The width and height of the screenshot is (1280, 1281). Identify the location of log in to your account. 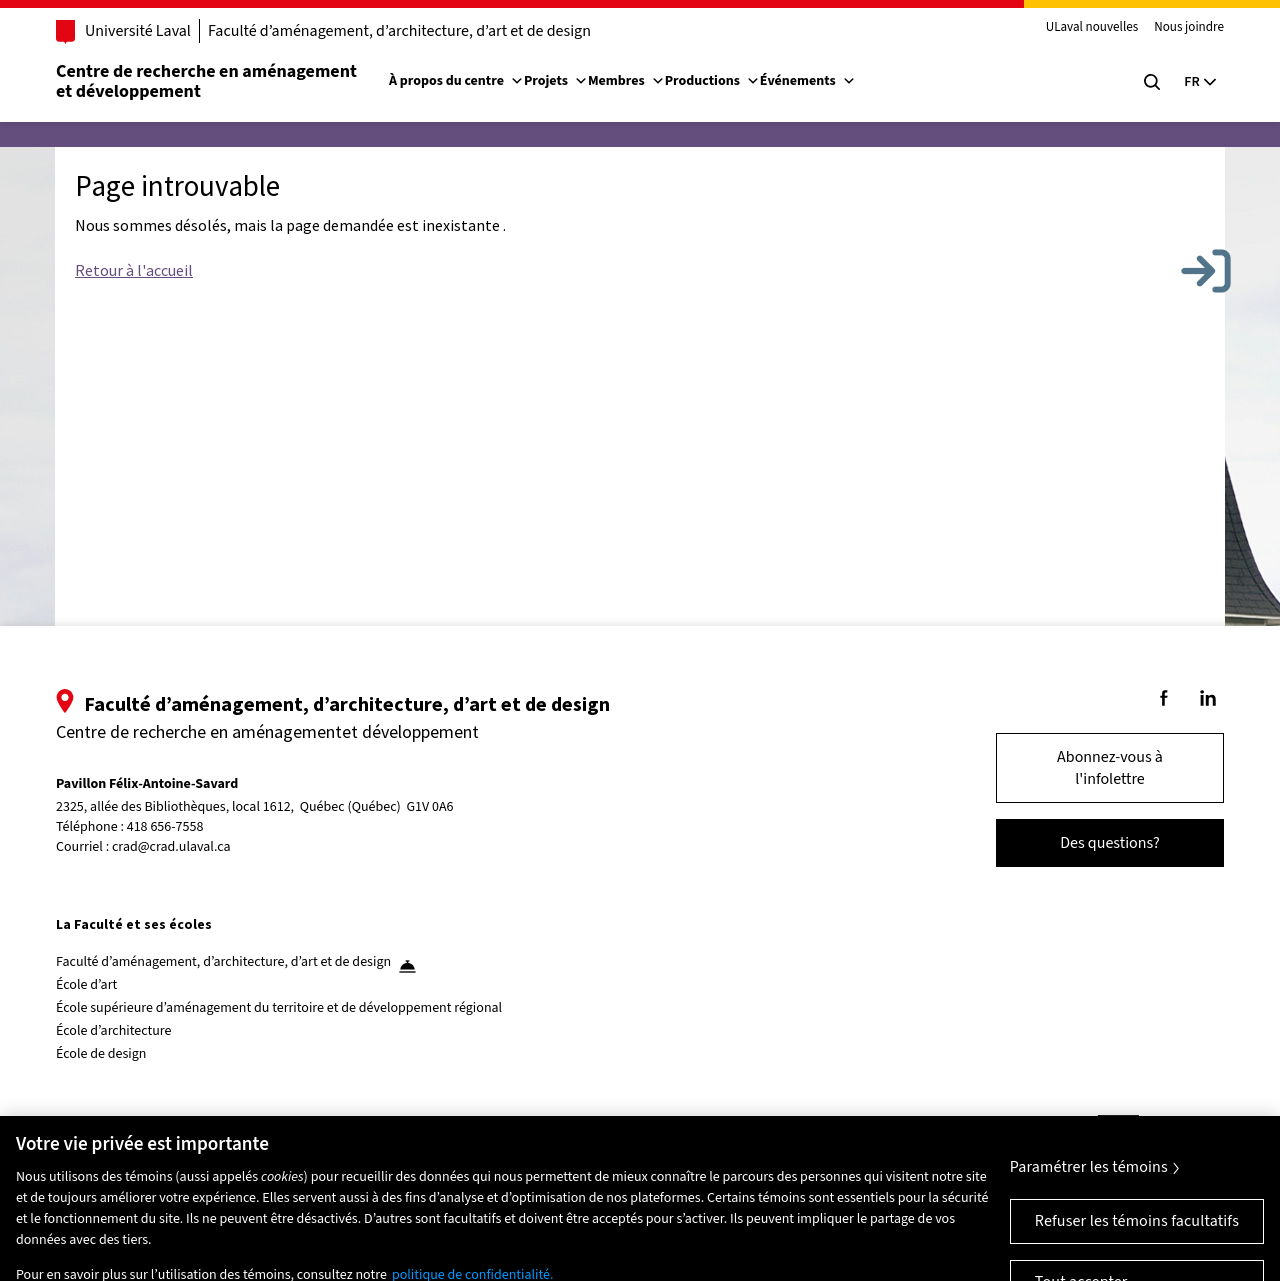
(1206, 271).